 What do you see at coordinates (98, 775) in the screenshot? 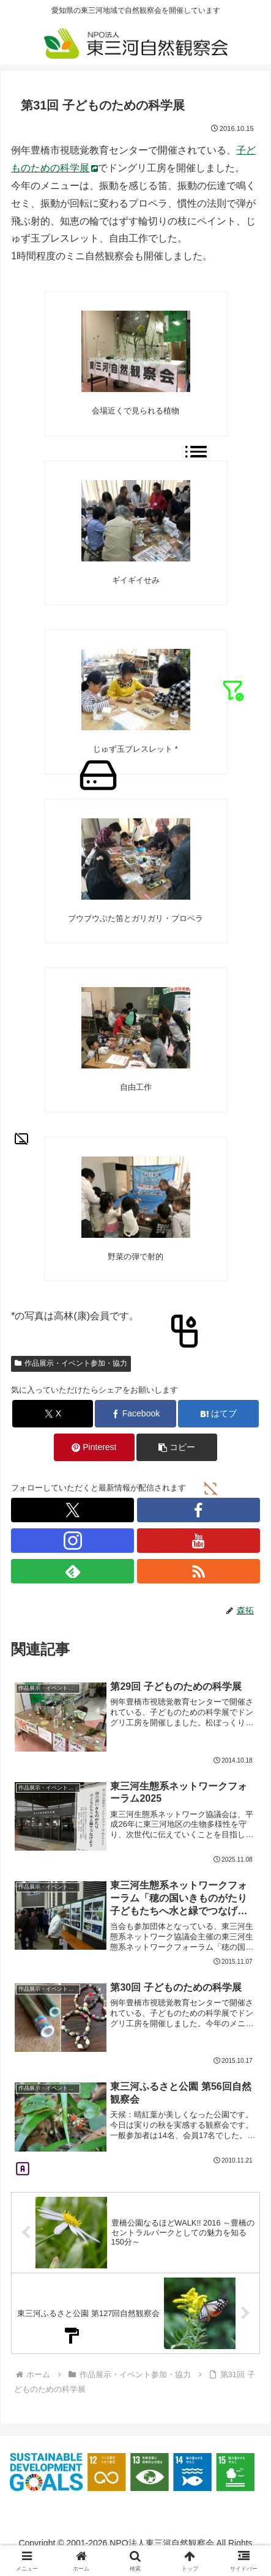
I see `access local storage or hard drive` at bounding box center [98, 775].